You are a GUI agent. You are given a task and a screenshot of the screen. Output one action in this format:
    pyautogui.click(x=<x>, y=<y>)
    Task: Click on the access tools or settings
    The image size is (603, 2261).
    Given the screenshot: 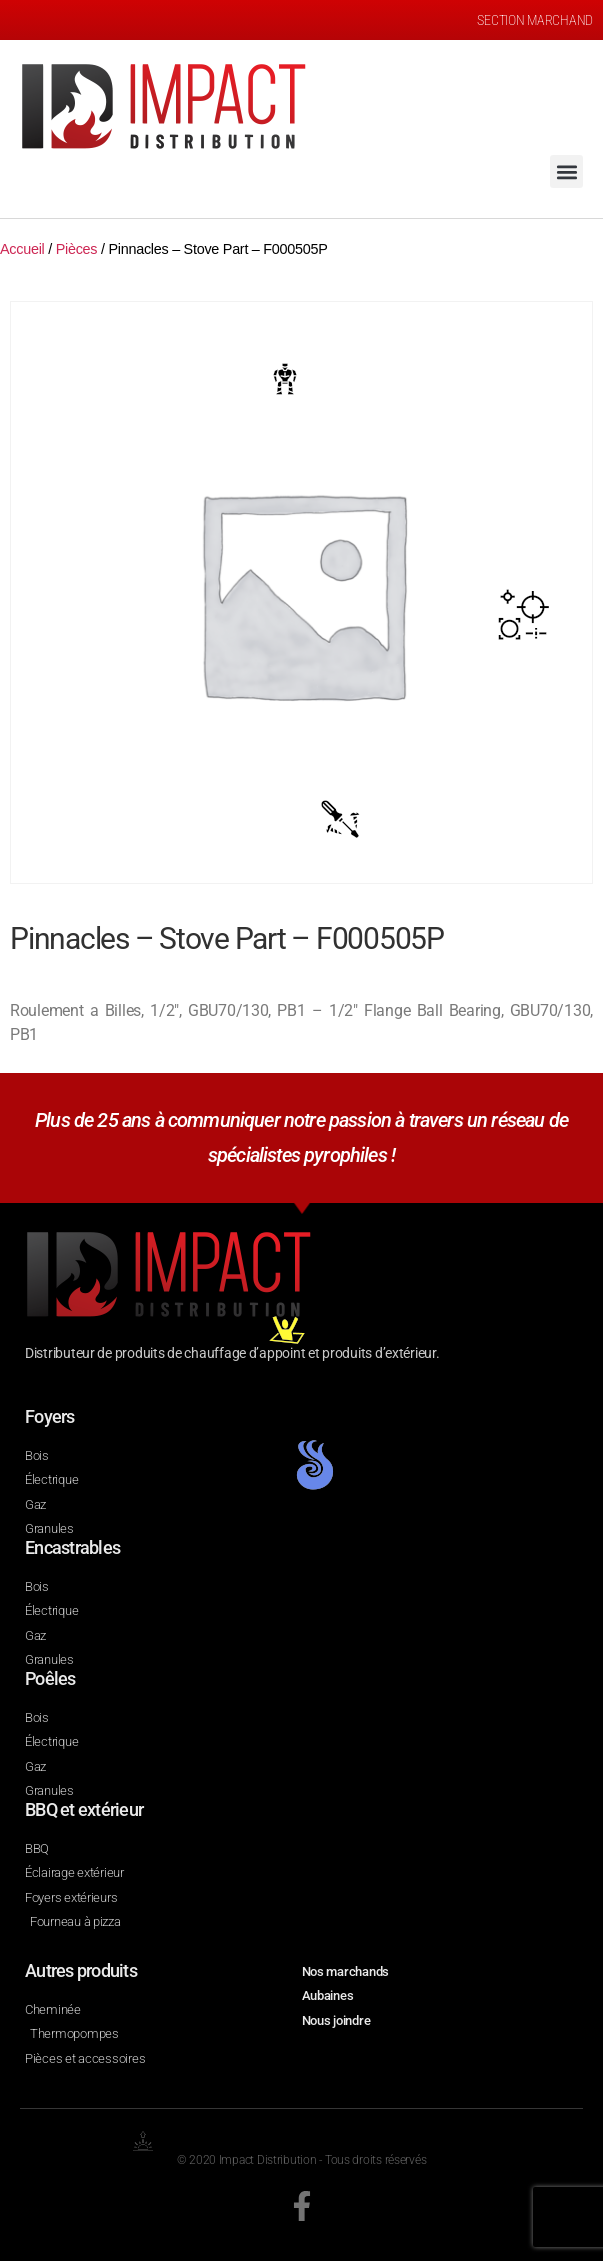 What is the action you would take?
    pyautogui.click(x=340, y=819)
    